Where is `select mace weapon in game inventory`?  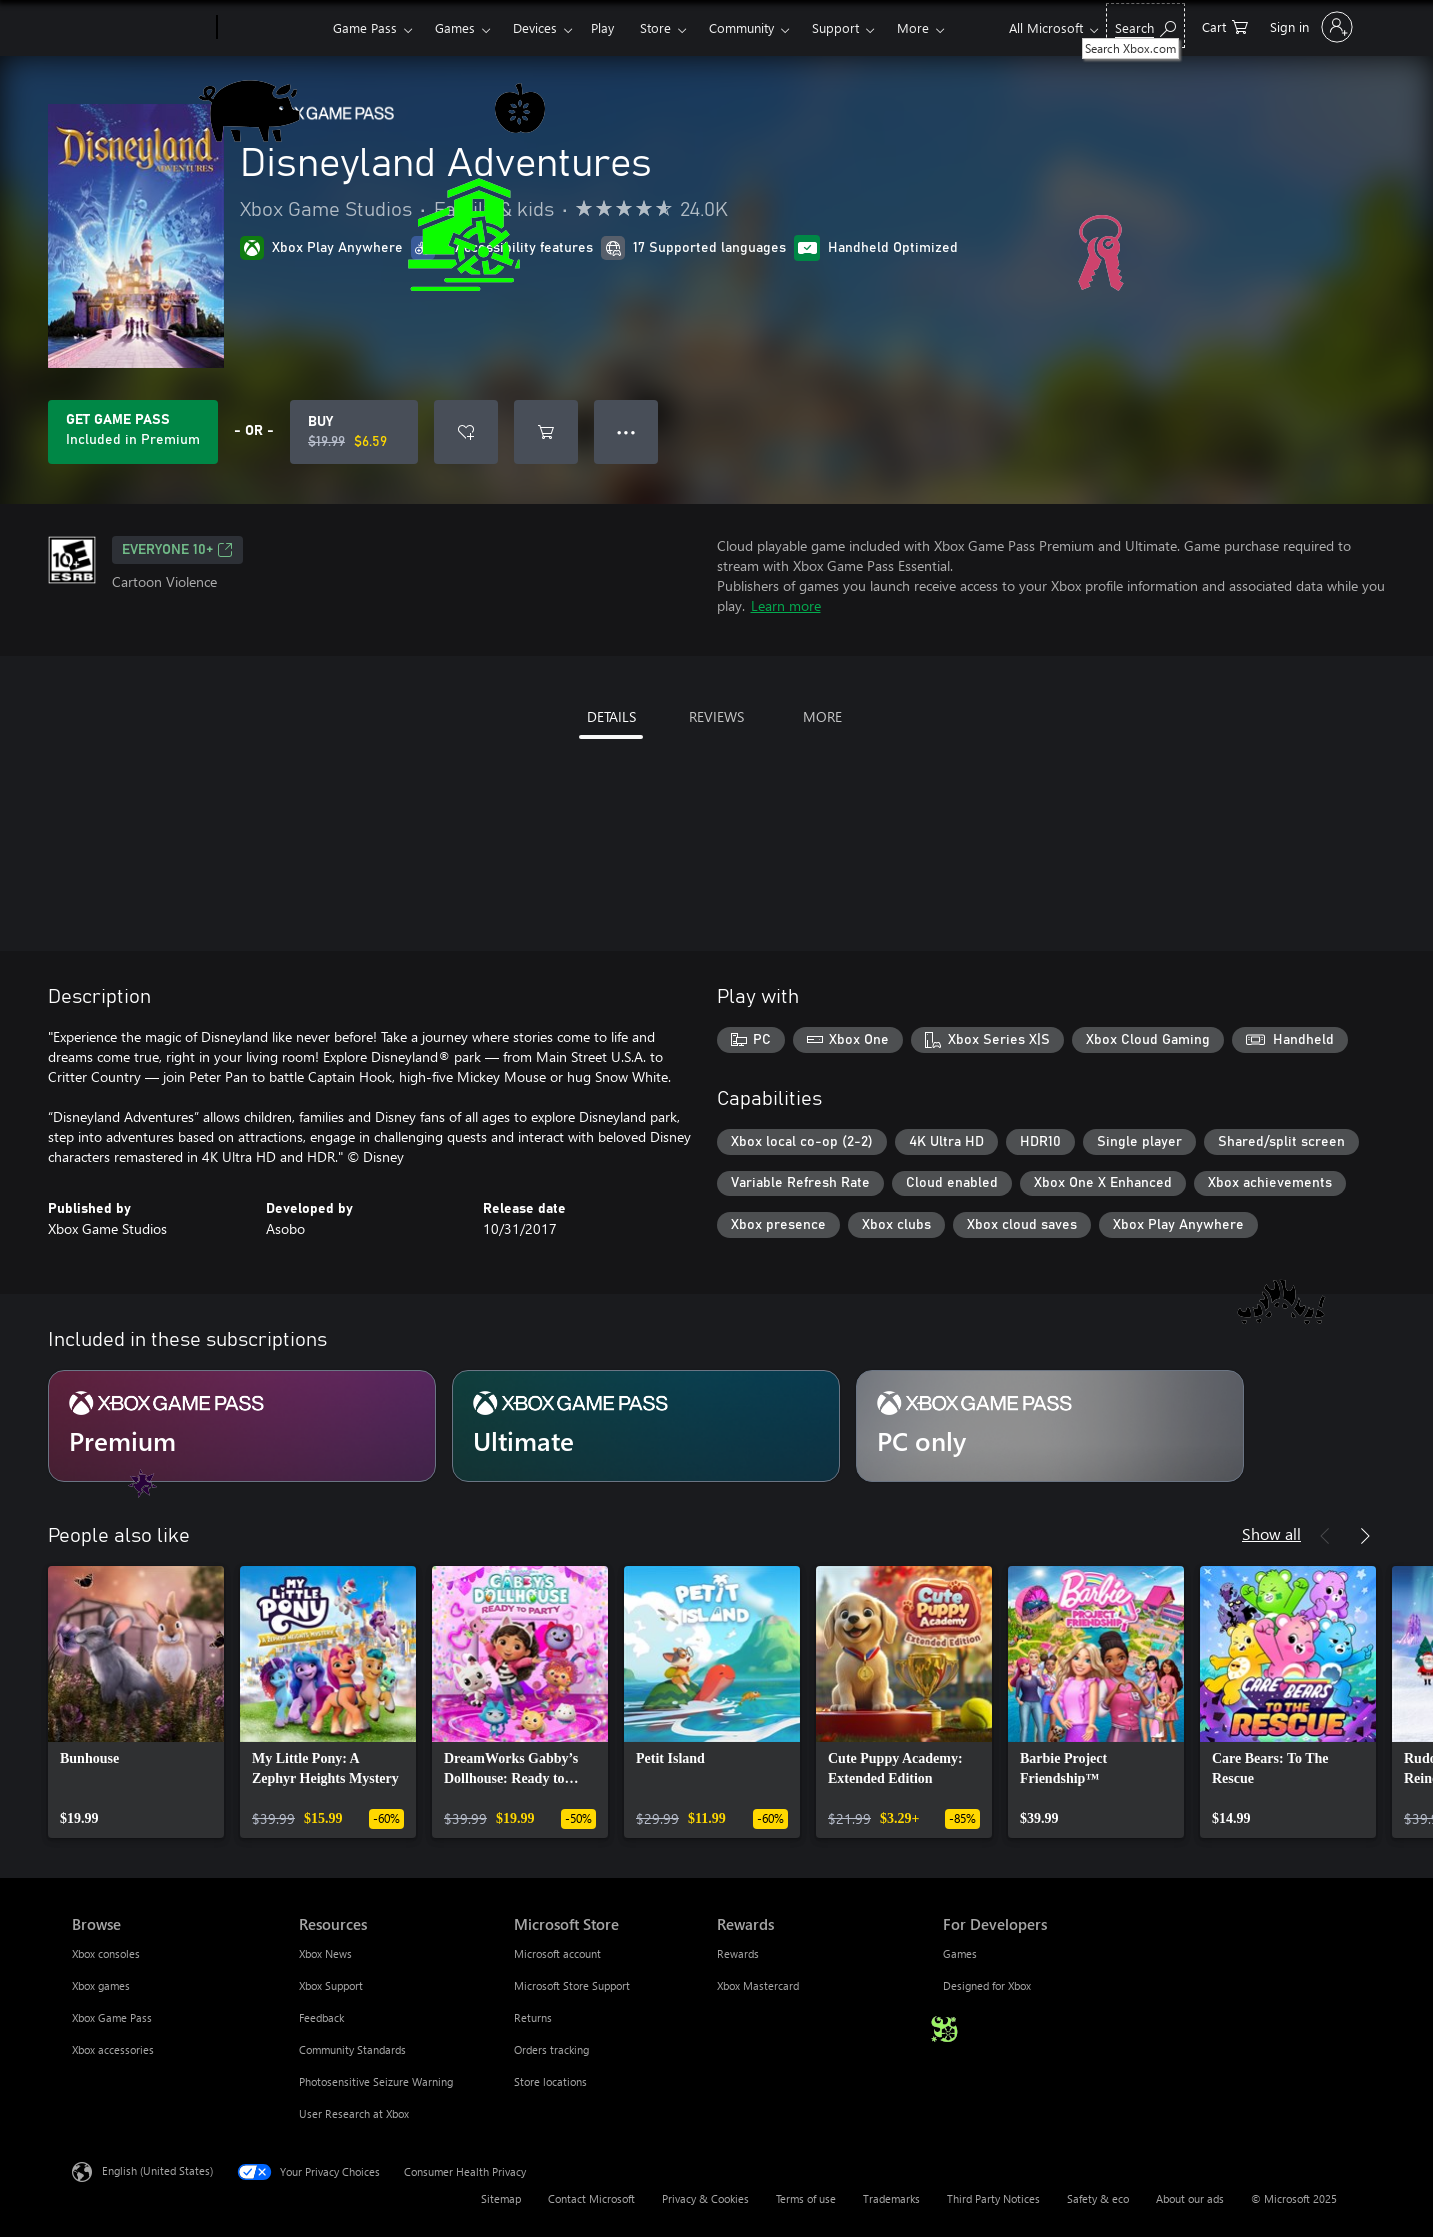
select mace weapon in game inventory is located at coordinates (142, 1483).